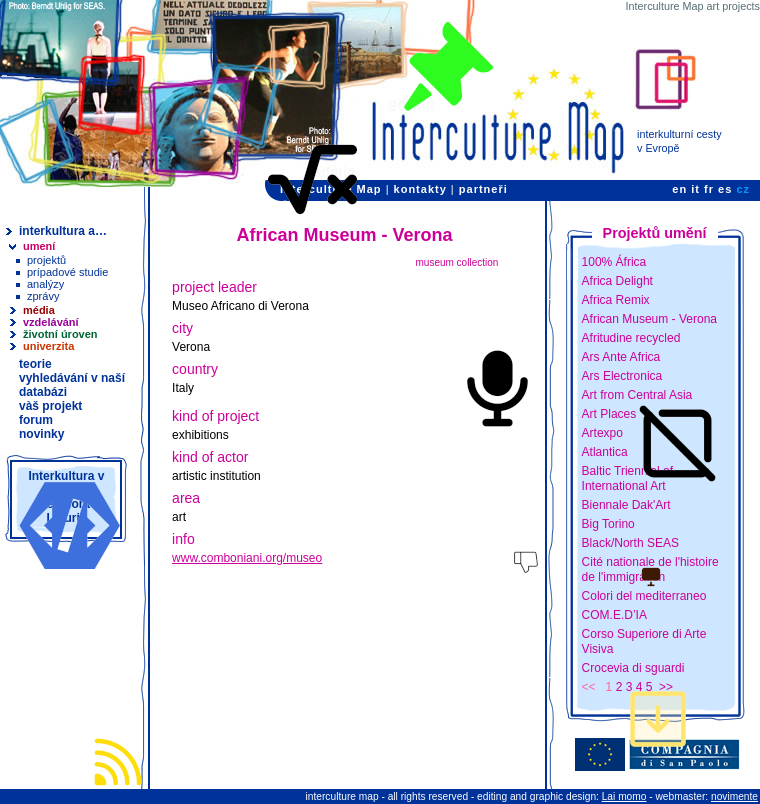 Image resolution: width=760 pixels, height=804 pixels. Describe the element at coordinates (651, 577) in the screenshot. I see `access display or screen settings` at that location.